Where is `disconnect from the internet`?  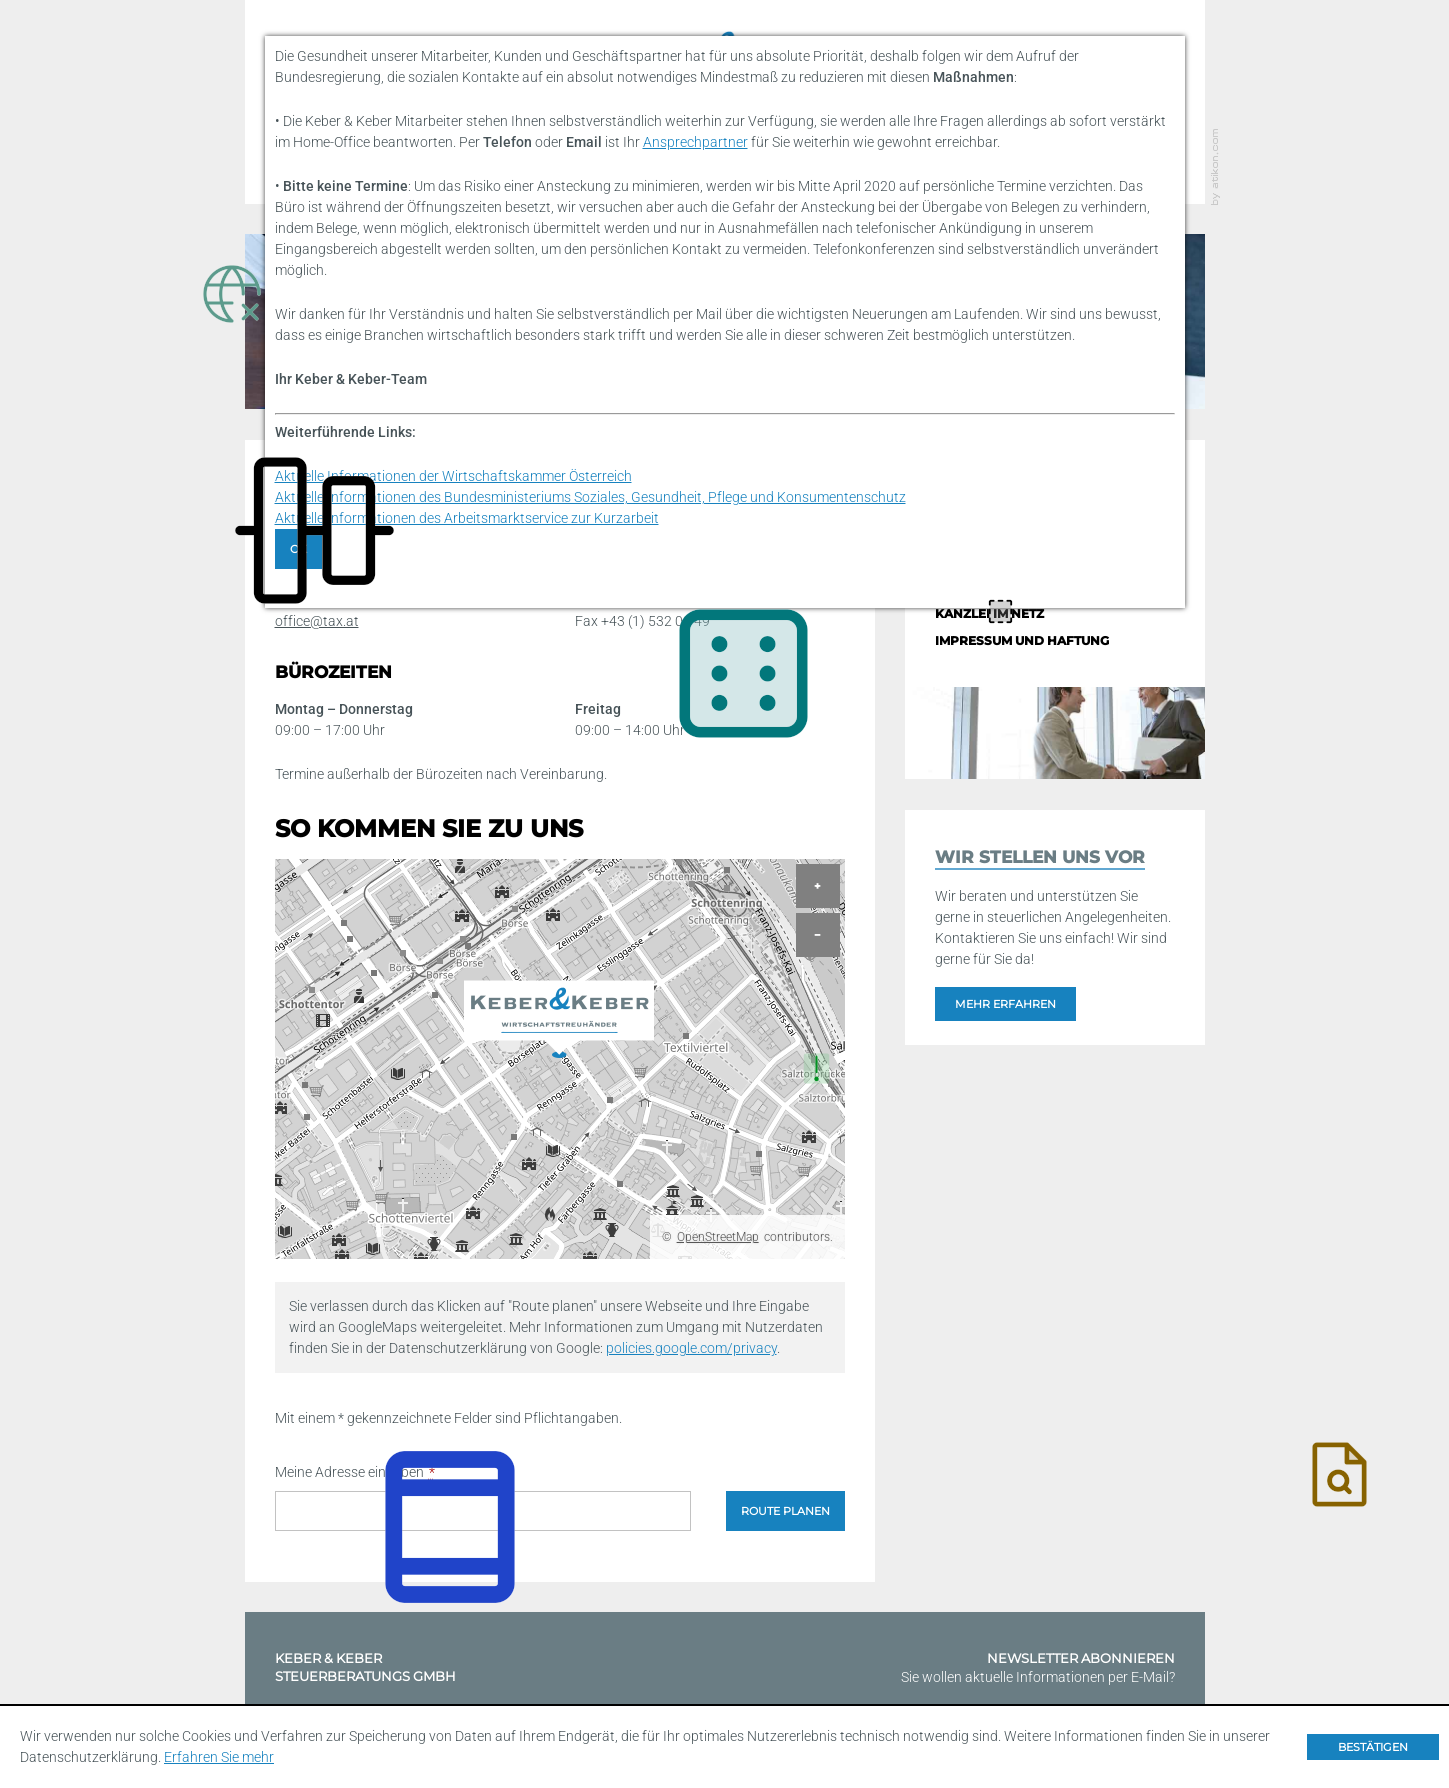
disconnect from the internet is located at coordinates (232, 294).